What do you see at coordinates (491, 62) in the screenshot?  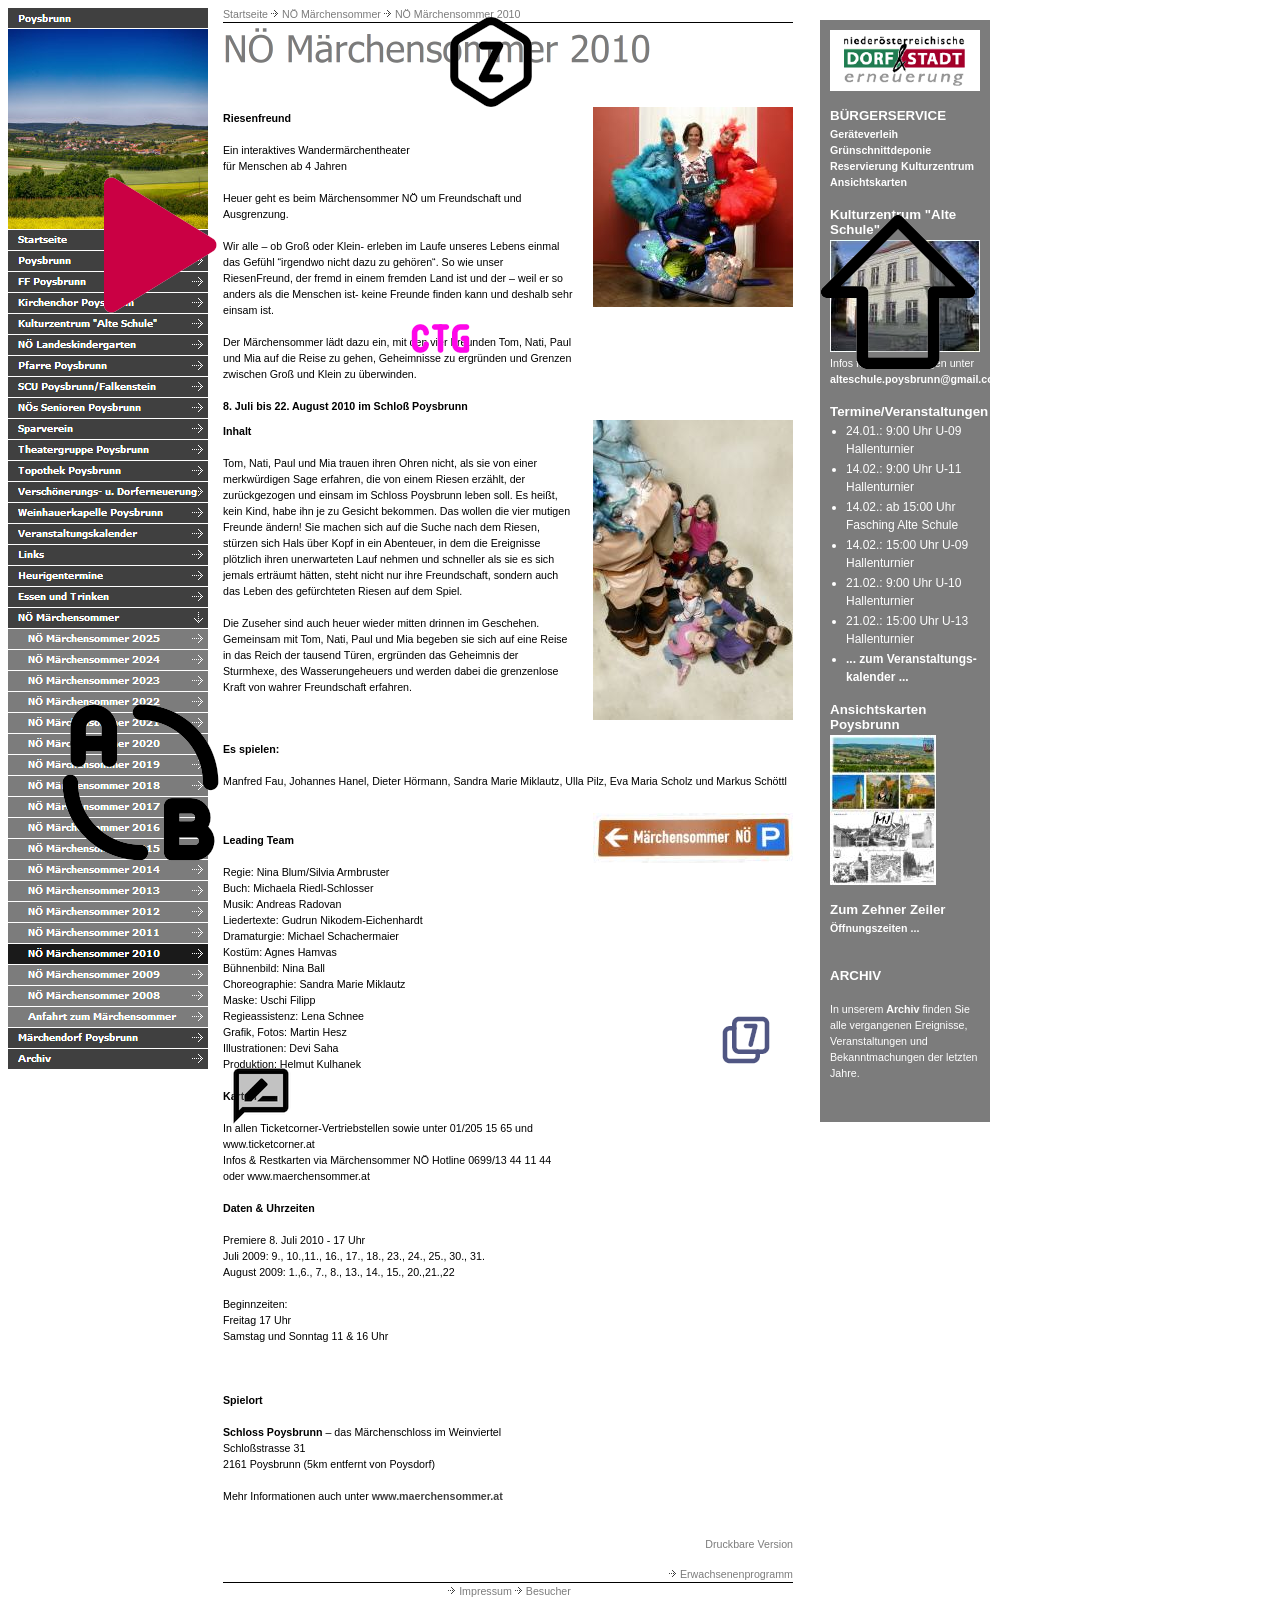 I see `app or service logo starting with Z` at bounding box center [491, 62].